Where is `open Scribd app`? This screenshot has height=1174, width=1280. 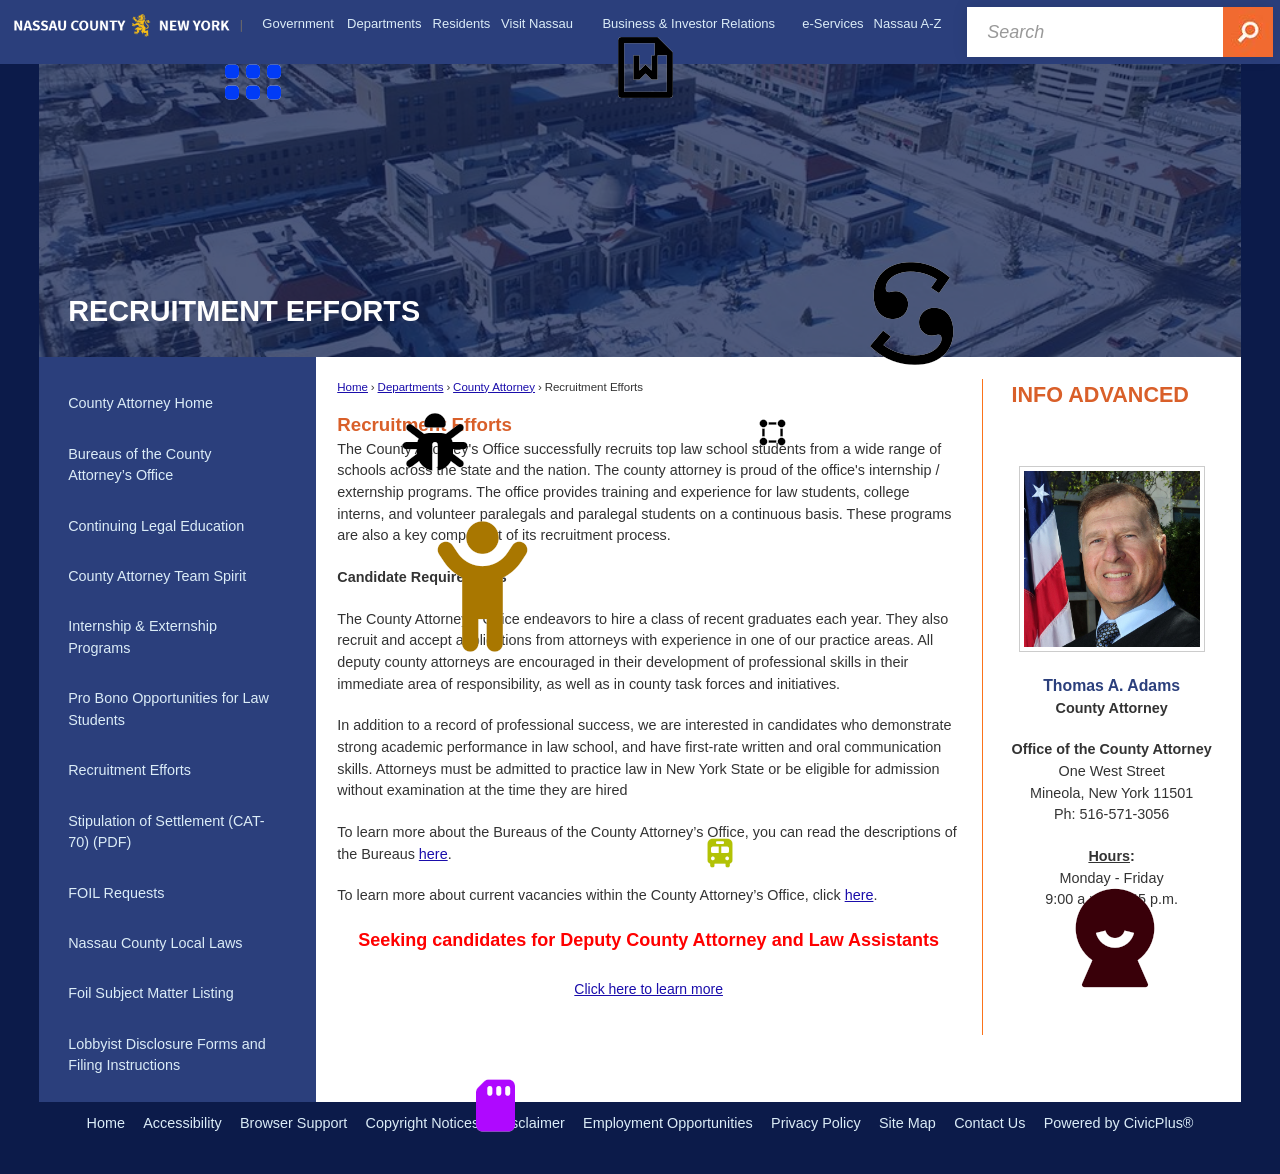 open Scribd app is located at coordinates (911, 313).